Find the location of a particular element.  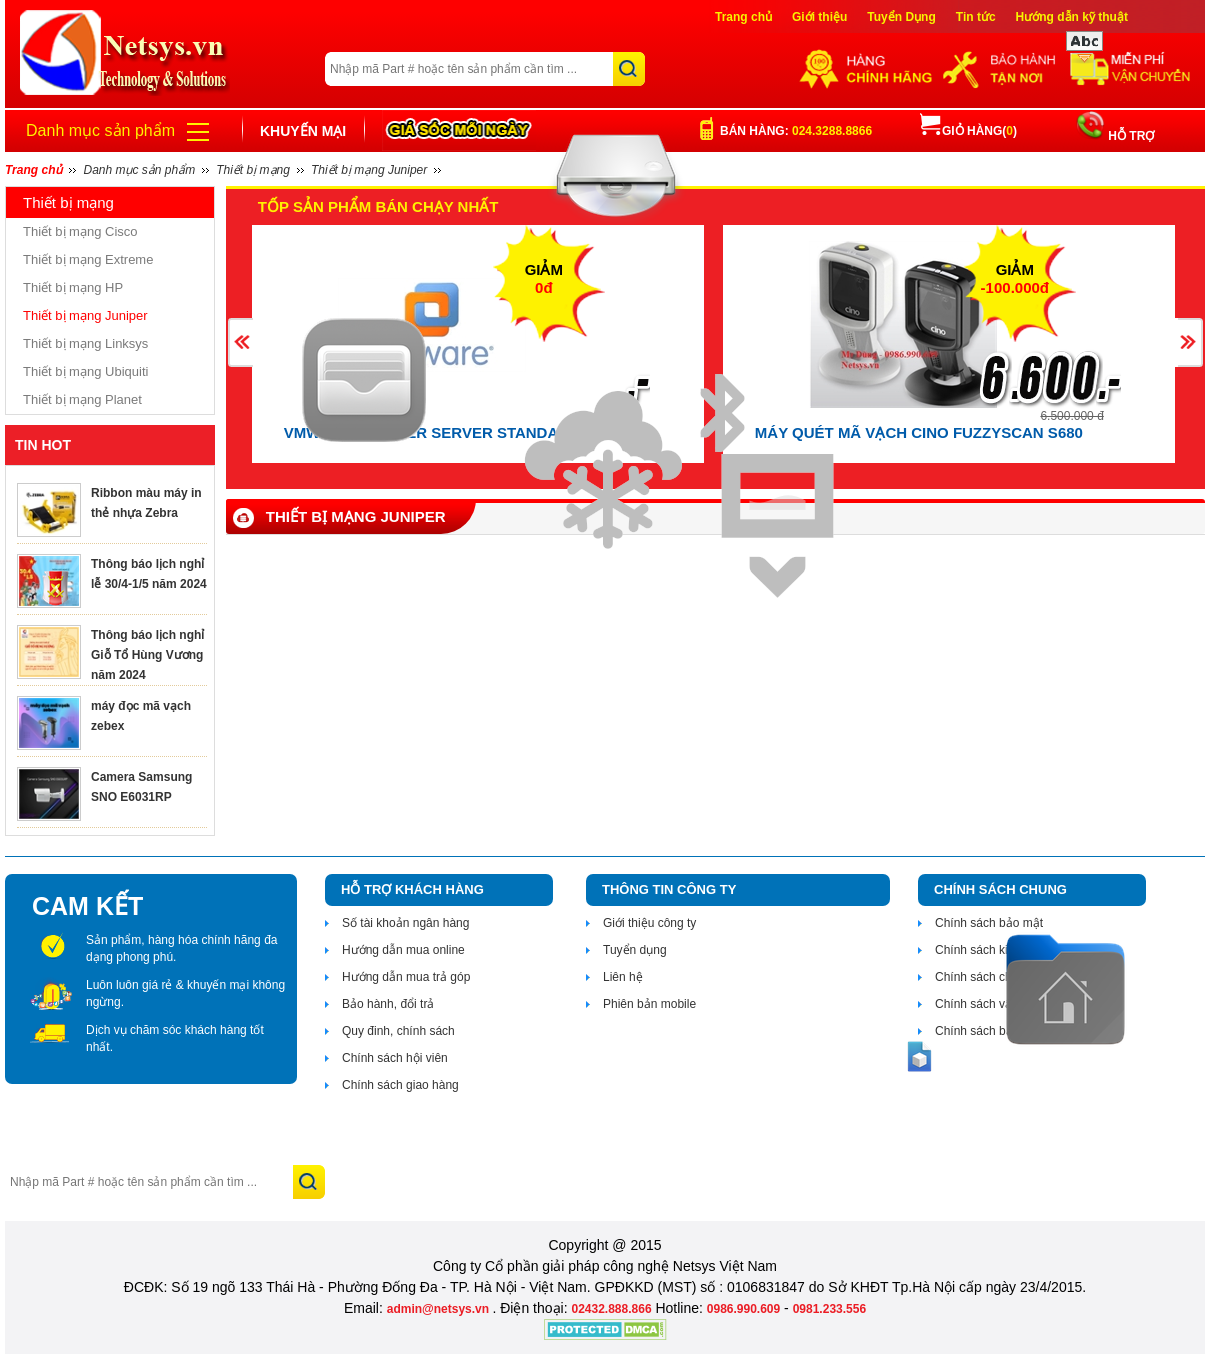

indicates high security status or strong protection level is located at coordinates (55, 588).